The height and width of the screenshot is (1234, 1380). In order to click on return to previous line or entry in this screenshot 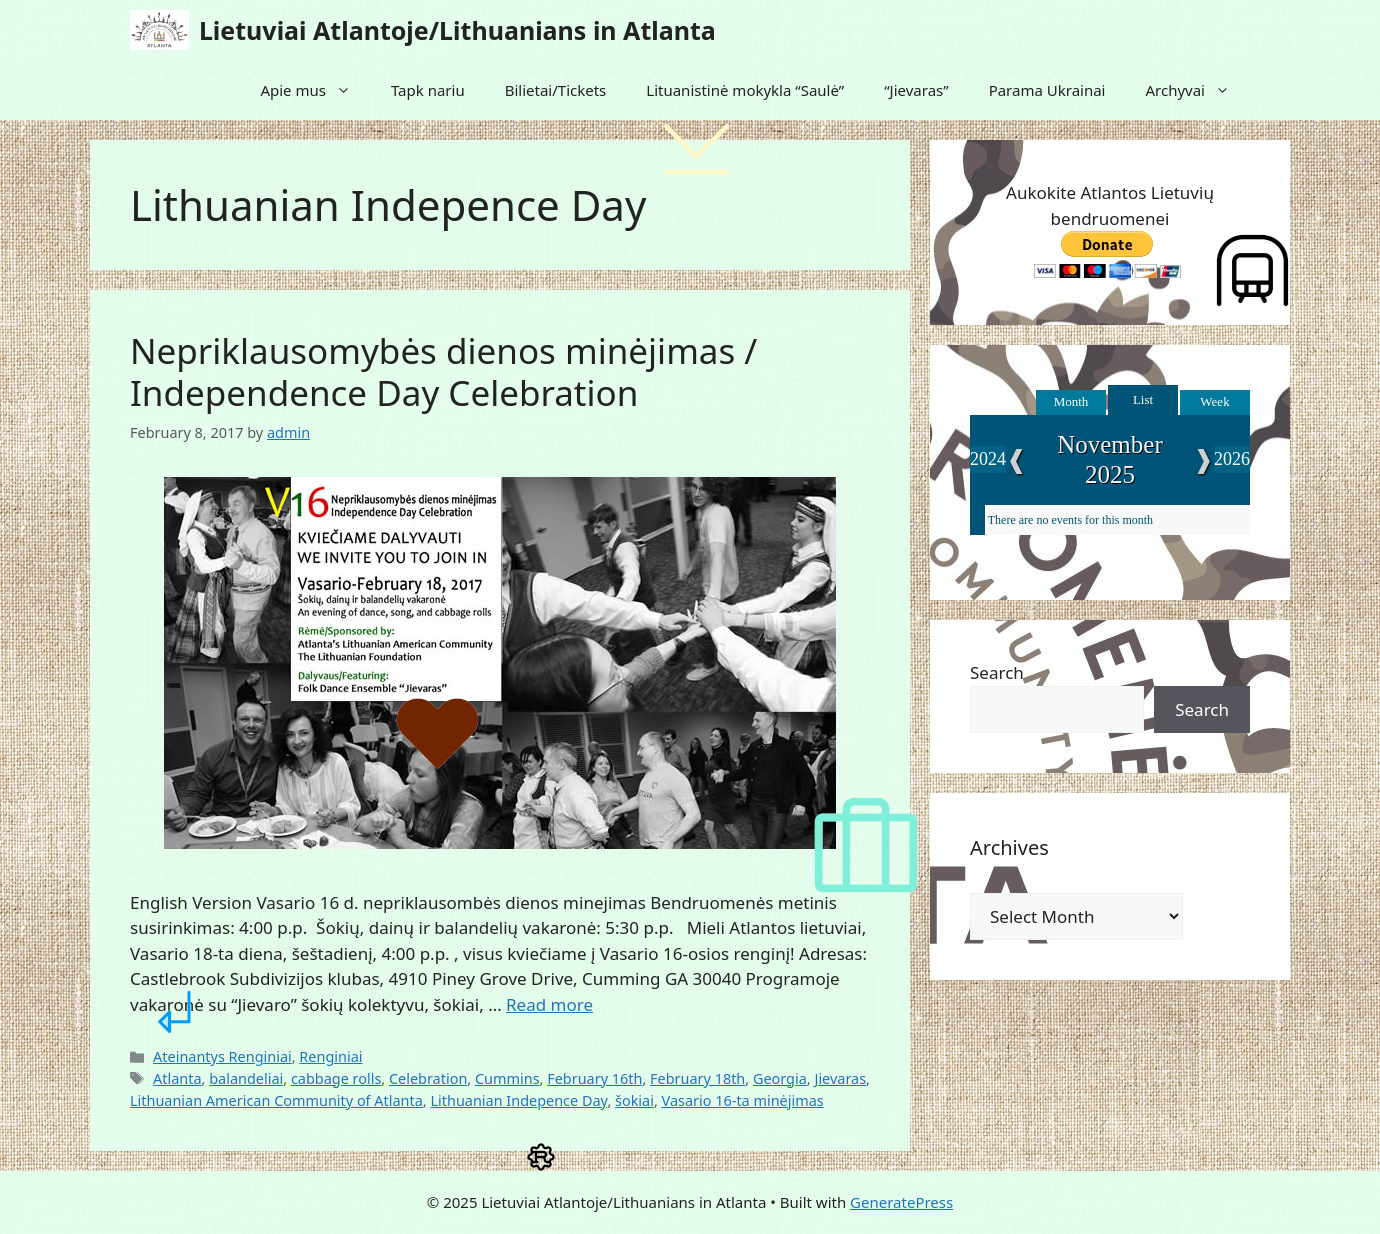, I will do `click(176, 1012)`.